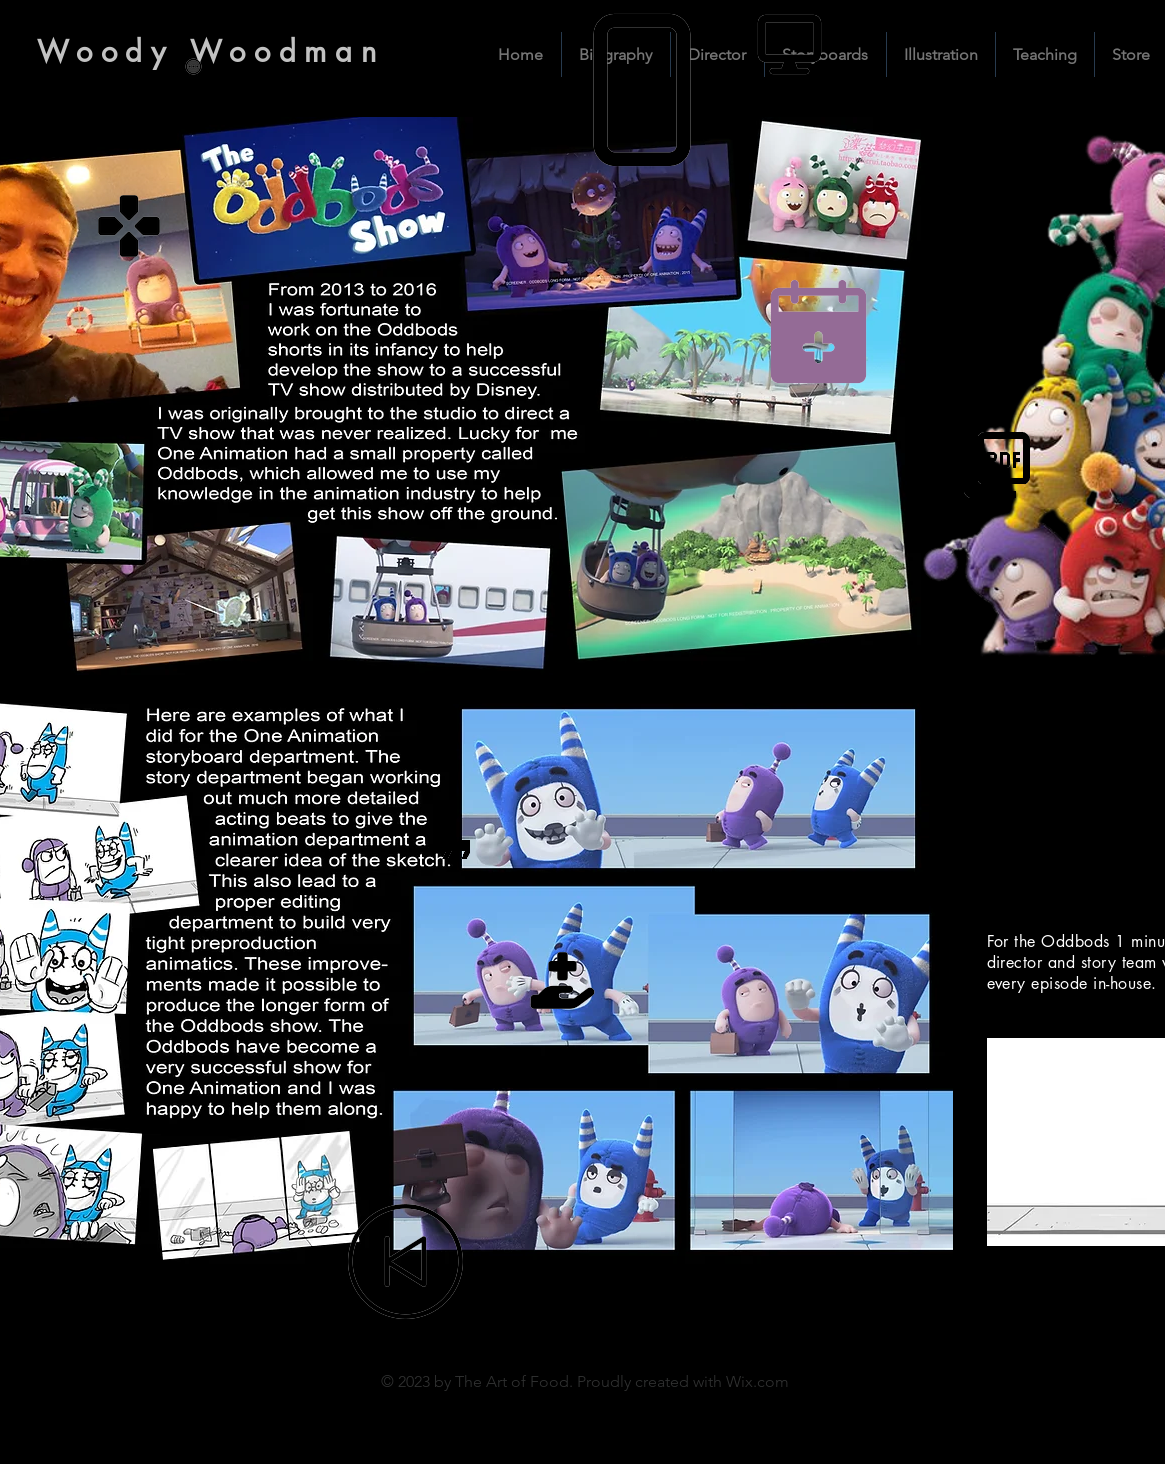 The image size is (1165, 1464). What do you see at coordinates (789, 42) in the screenshot?
I see `access display settings` at bounding box center [789, 42].